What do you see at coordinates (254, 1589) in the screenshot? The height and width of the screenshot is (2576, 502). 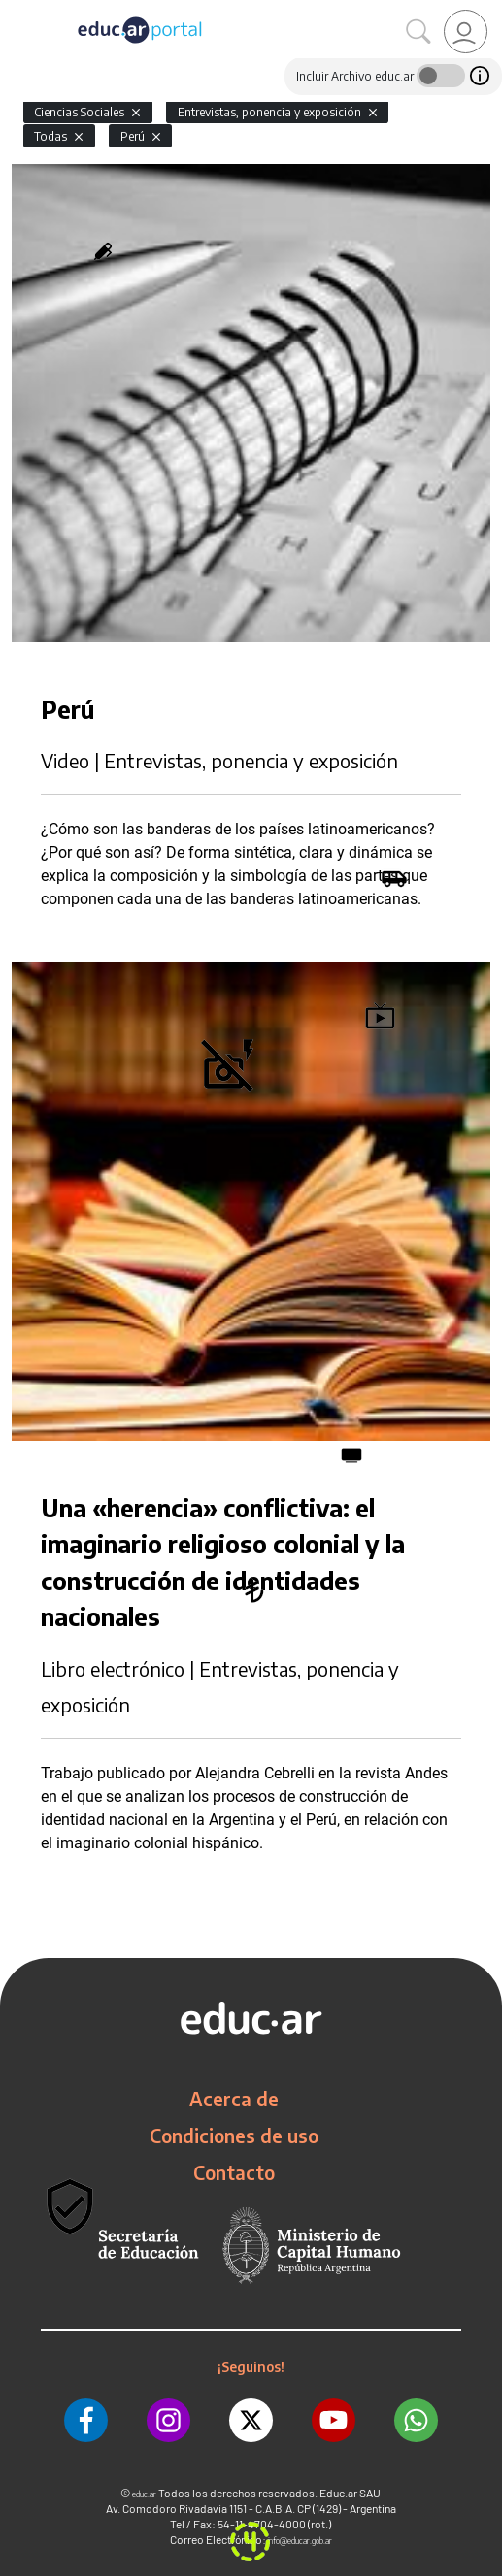 I see `indicates Turkish lira currency` at bounding box center [254, 1589].